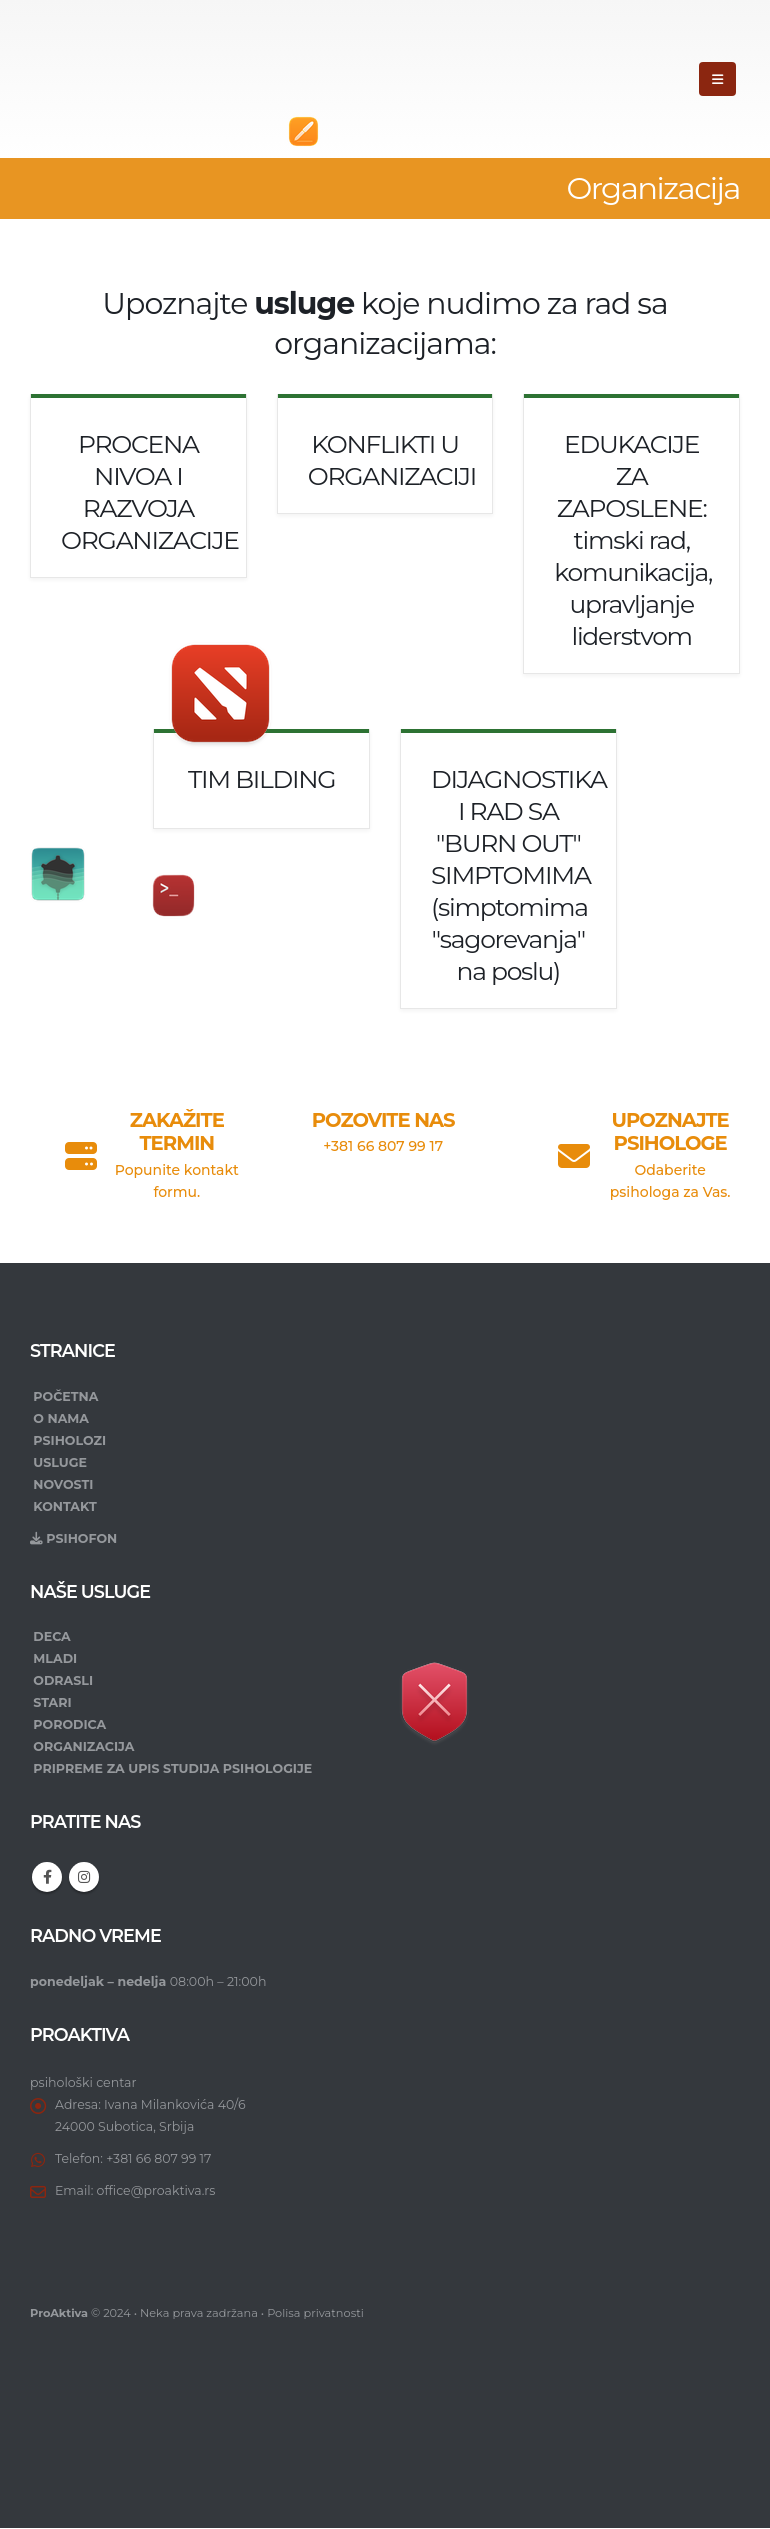 Image resolution: width=770 pixels, height=2529 pixels. I want to click on indicates low or weak security status, so click(434, 1704).